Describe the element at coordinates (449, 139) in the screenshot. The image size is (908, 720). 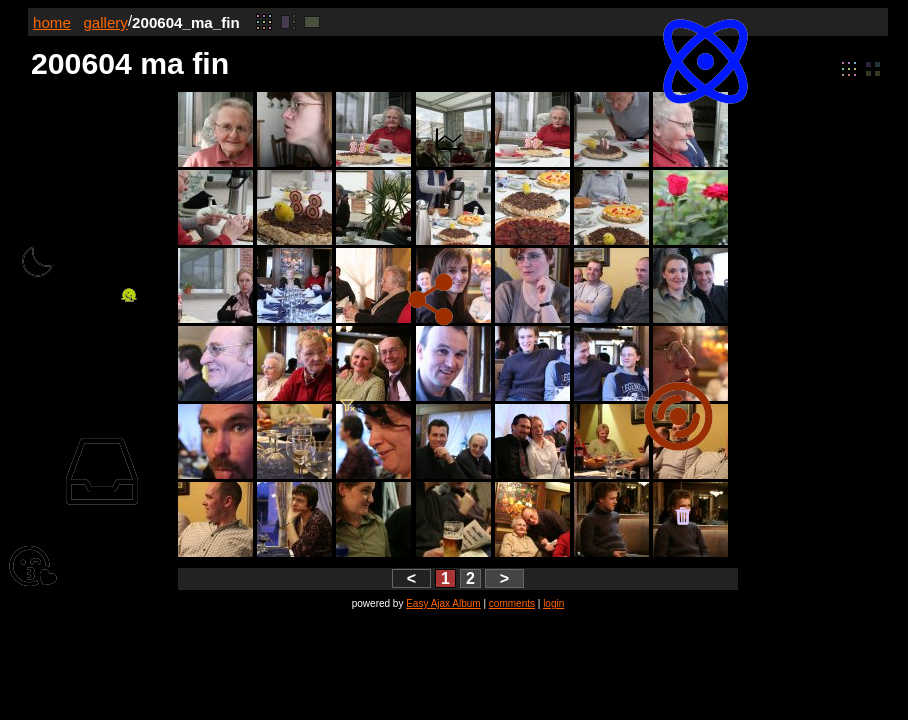
I see `view analytics or statistics` at that location.